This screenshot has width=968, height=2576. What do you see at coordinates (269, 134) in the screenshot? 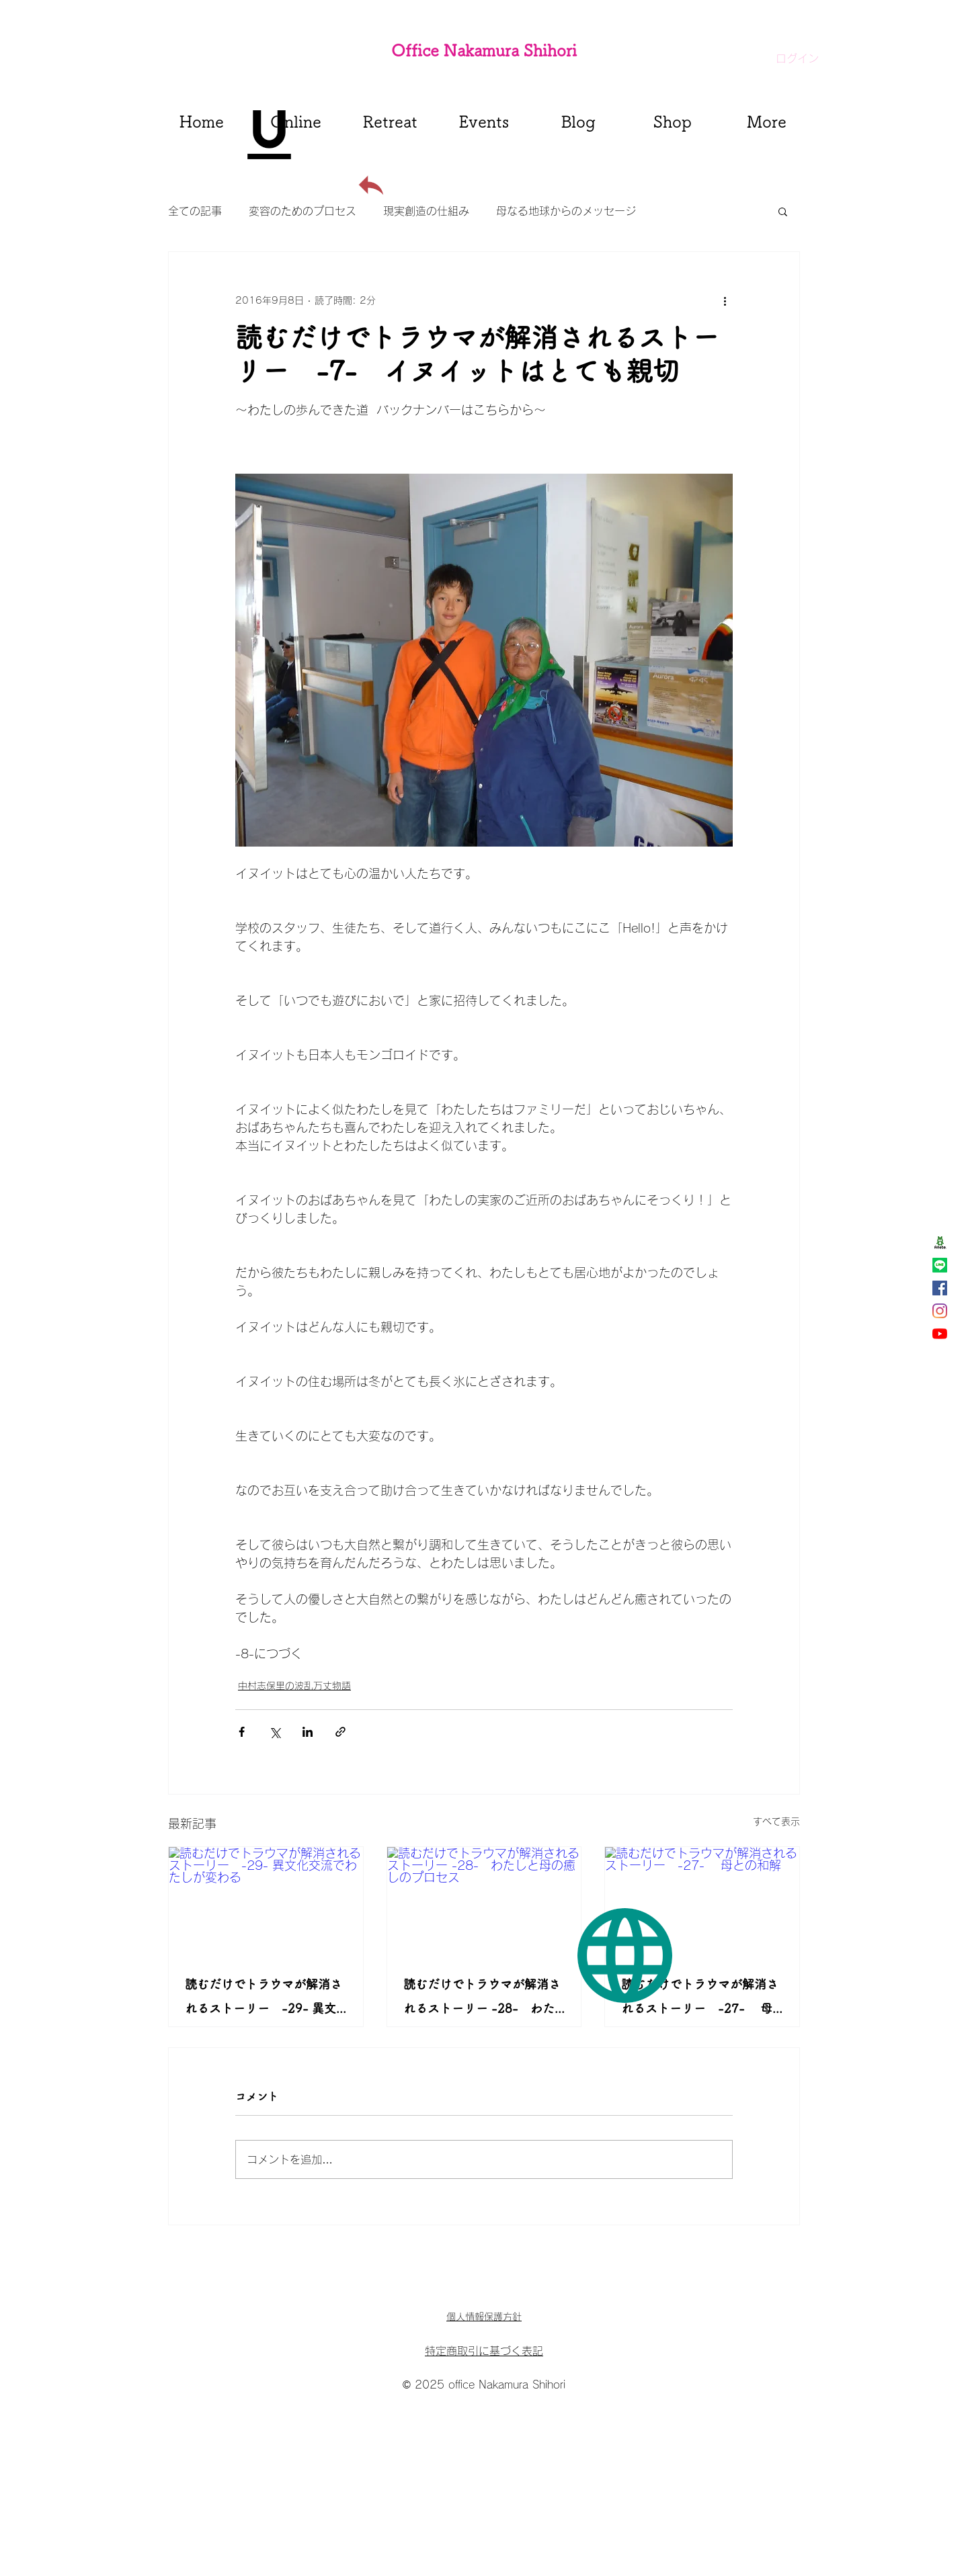
I see `apply underline formatting to selected text` at bounding box center [269, 134].